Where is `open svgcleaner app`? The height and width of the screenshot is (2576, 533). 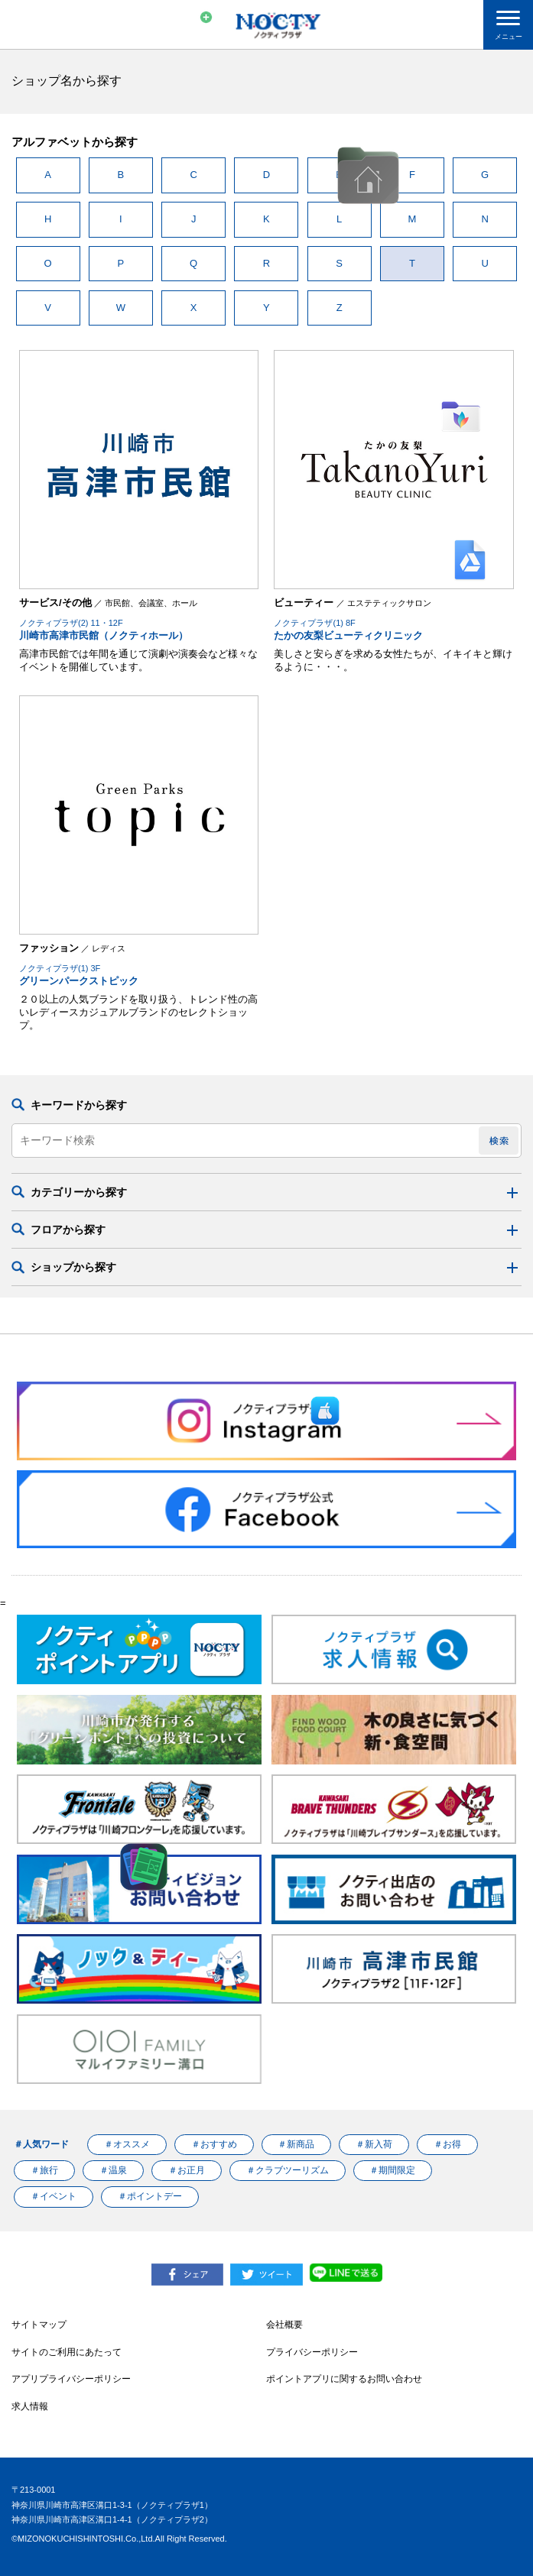
open svgcleaner app is located at coordinates (325, 1411).